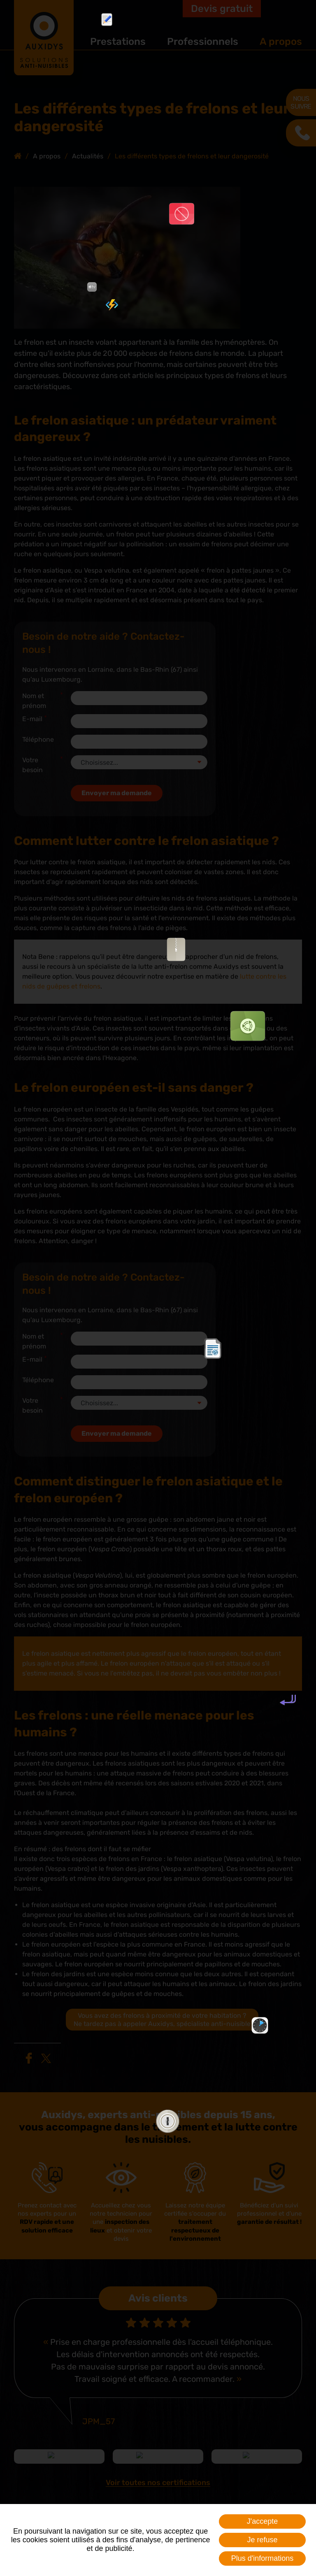 This screenshot has width=316, height=2576. I want to click on open azure functions app, so click(112, 305).